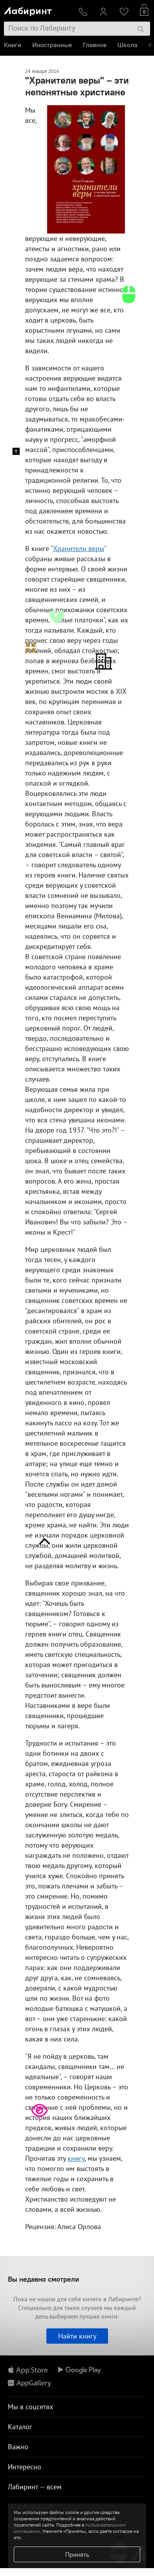 This screenshot has height=2576, width=154. What do you see at coordinates (128, 294) in the screenshot?
I see `mouse input device indicator` at bounding box center [128, 294].